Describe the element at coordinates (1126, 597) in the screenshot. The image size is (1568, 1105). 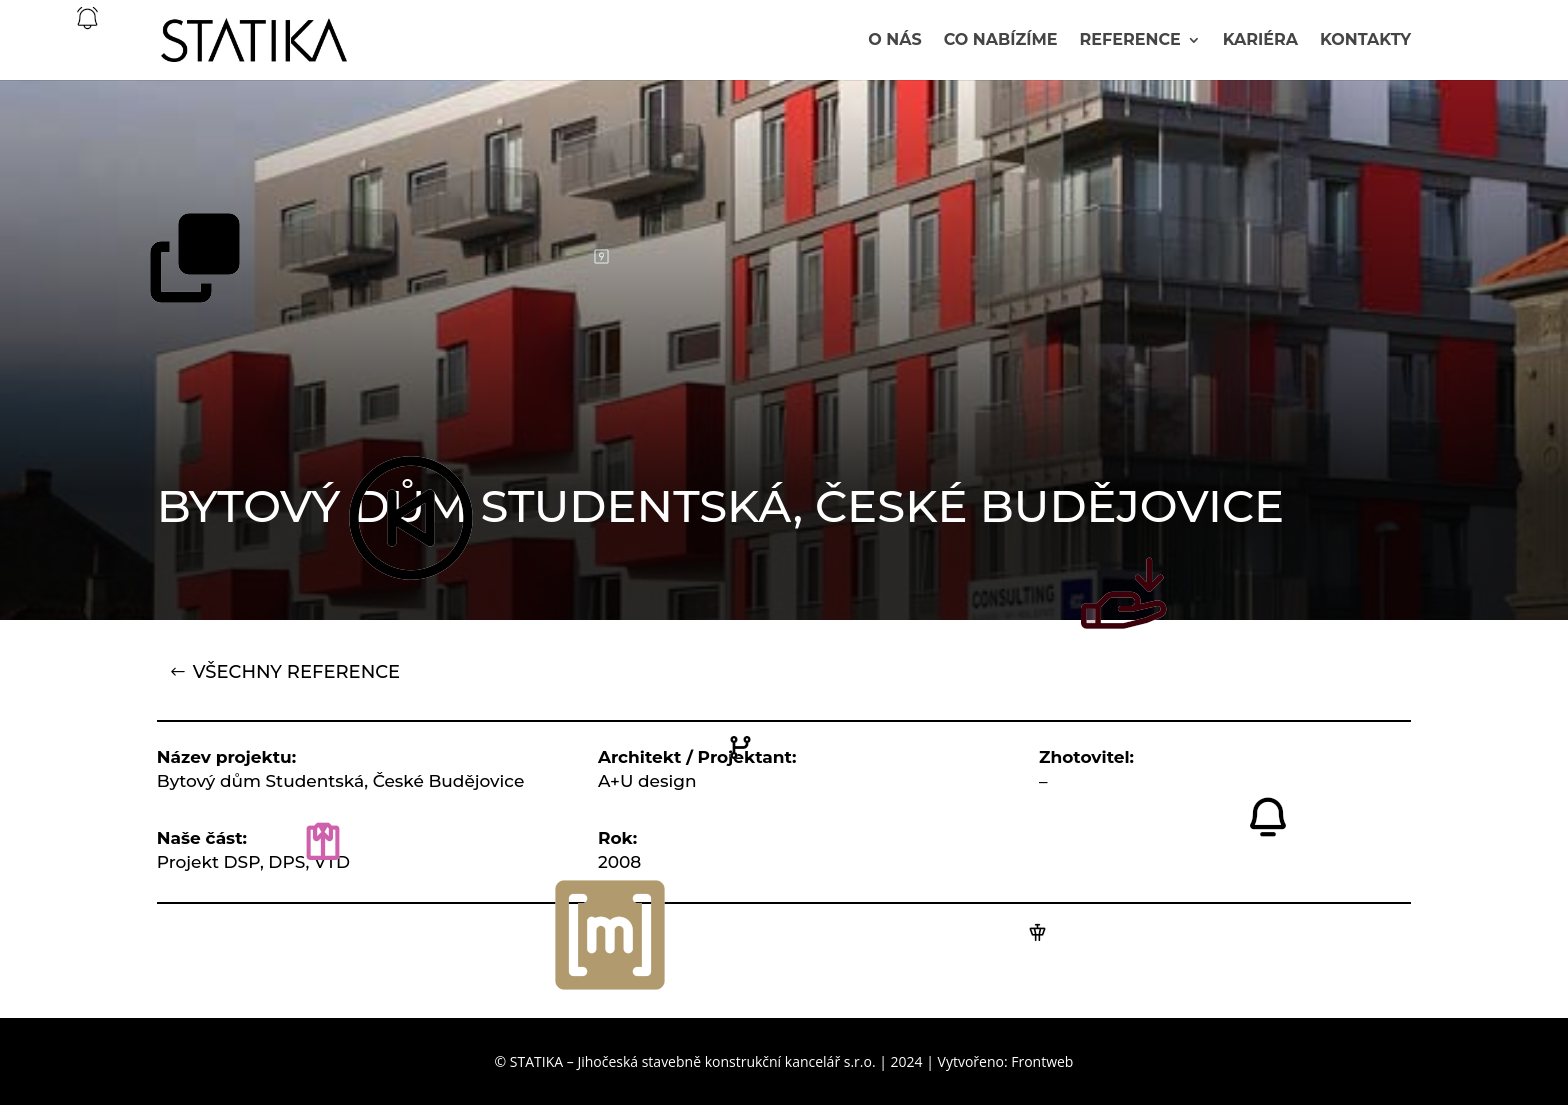
I see `receive or accept an incoming item` at that location.